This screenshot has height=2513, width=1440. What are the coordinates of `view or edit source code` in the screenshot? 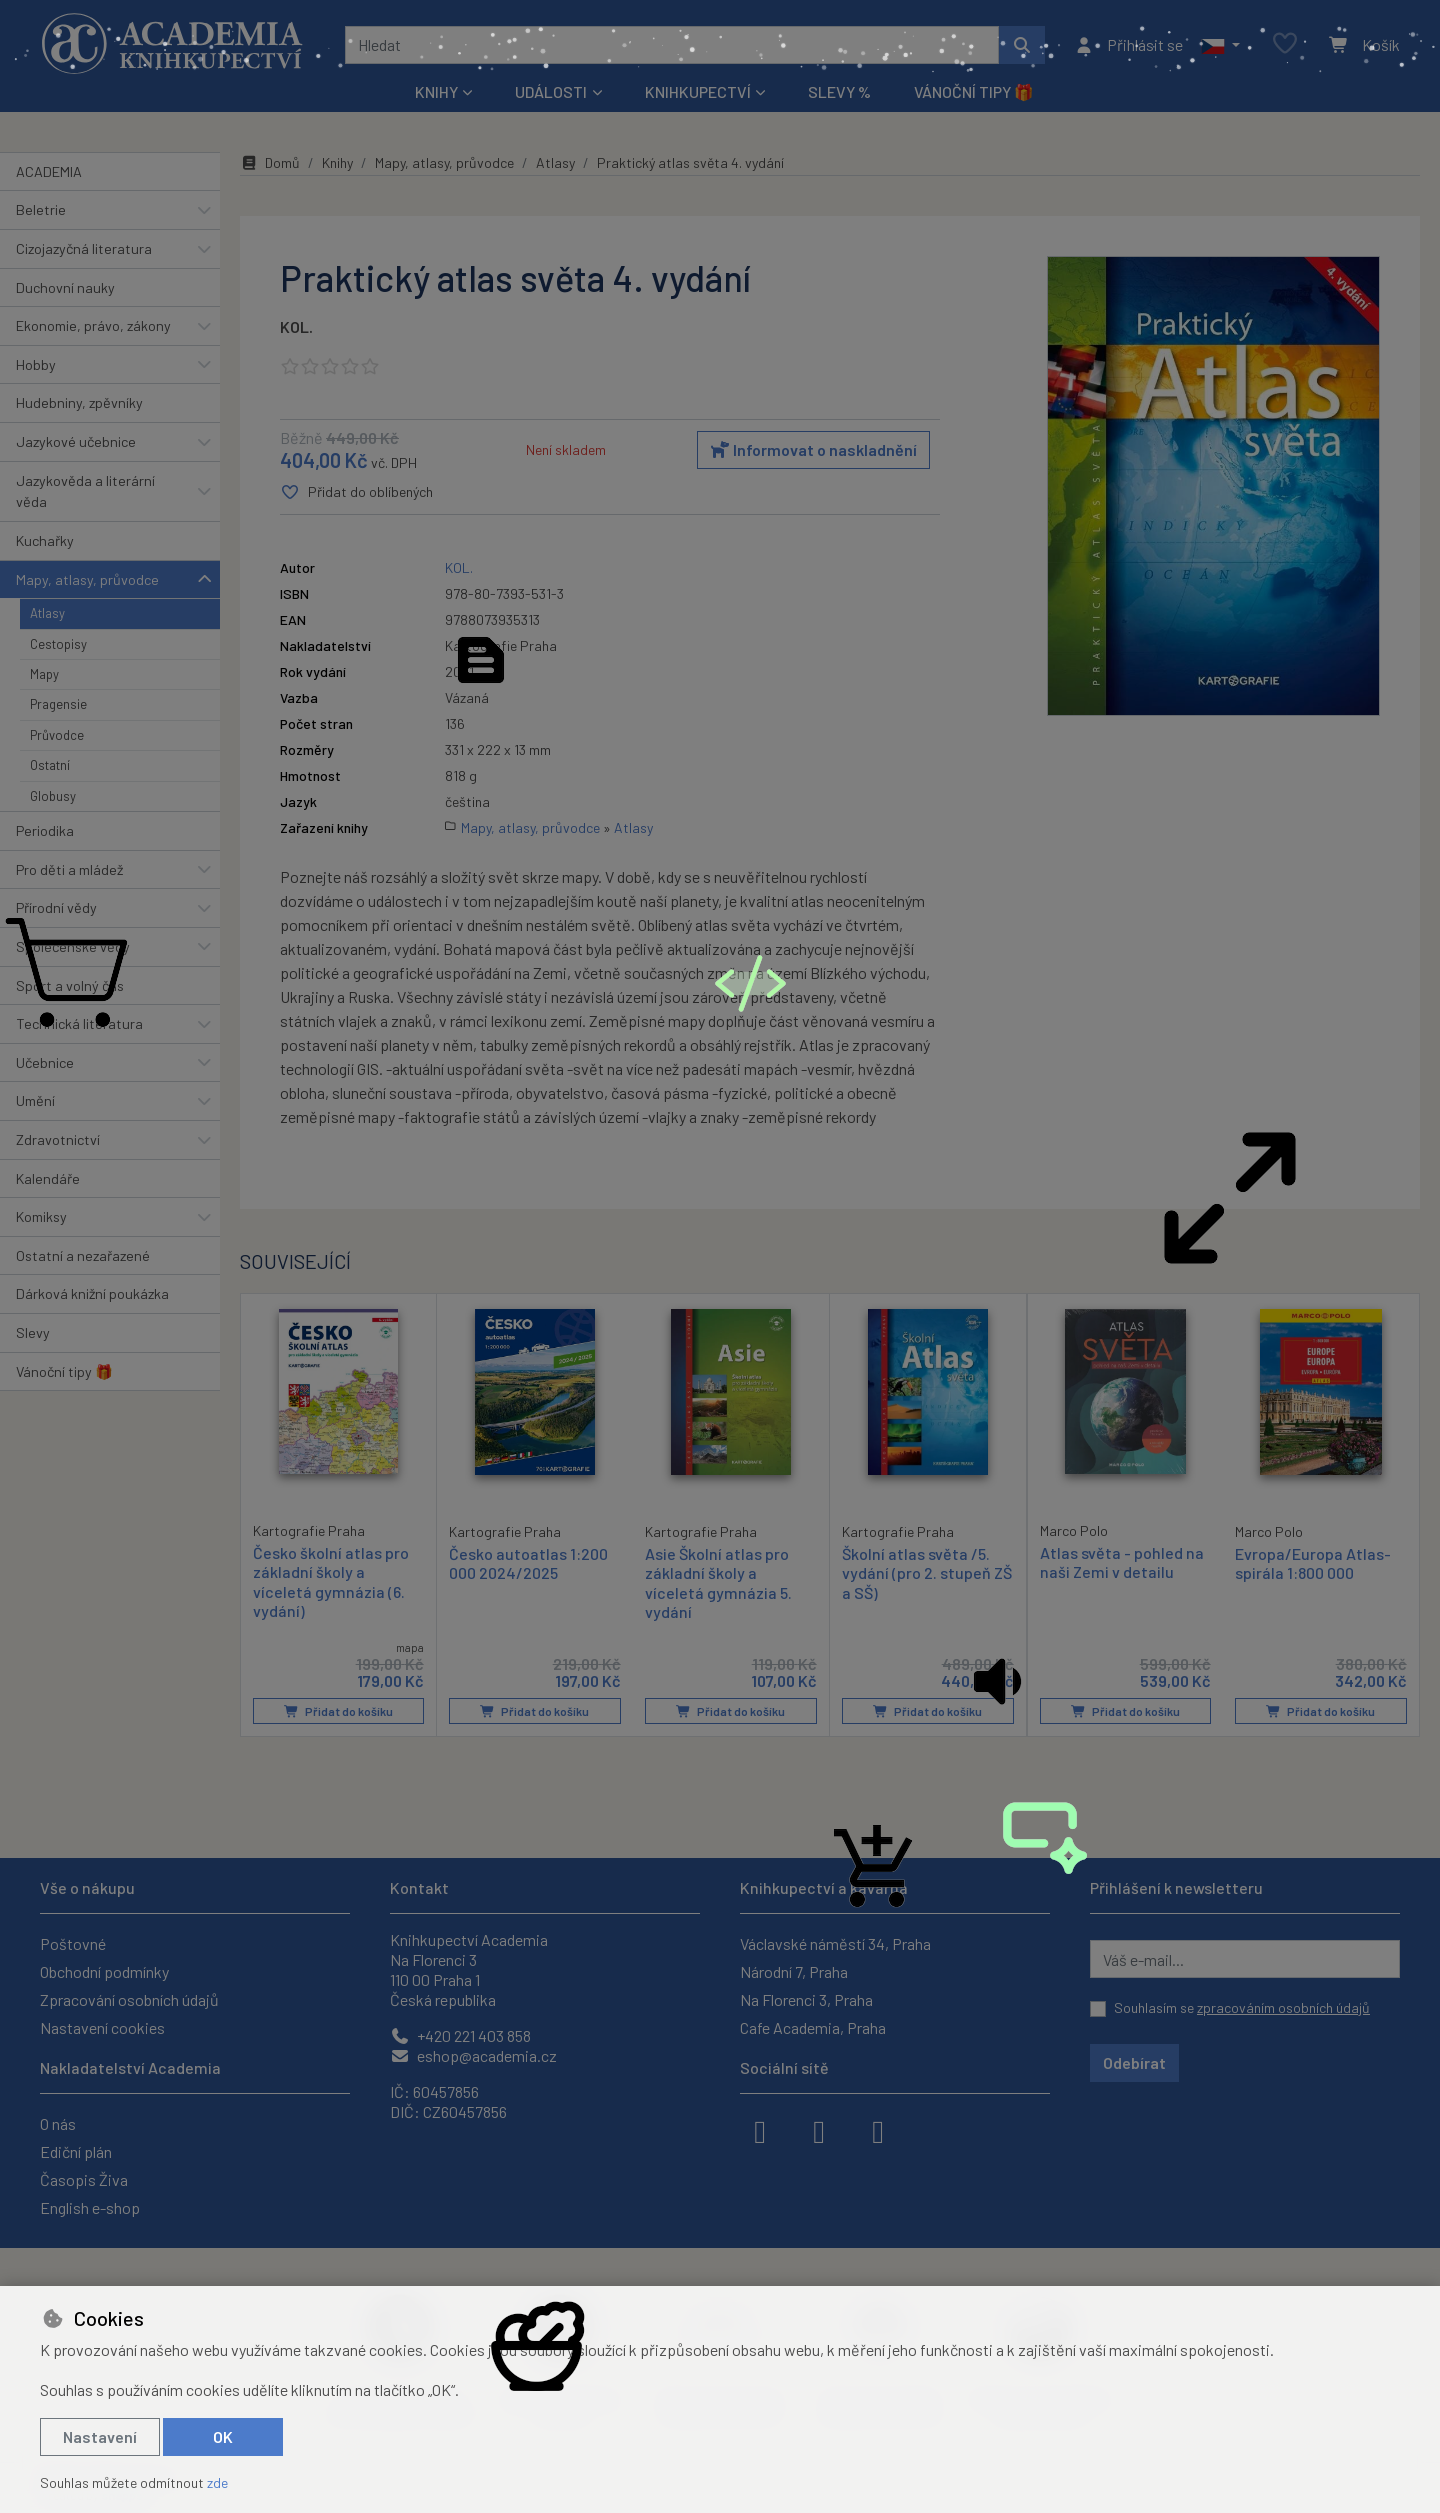 It's located at (750, 983).